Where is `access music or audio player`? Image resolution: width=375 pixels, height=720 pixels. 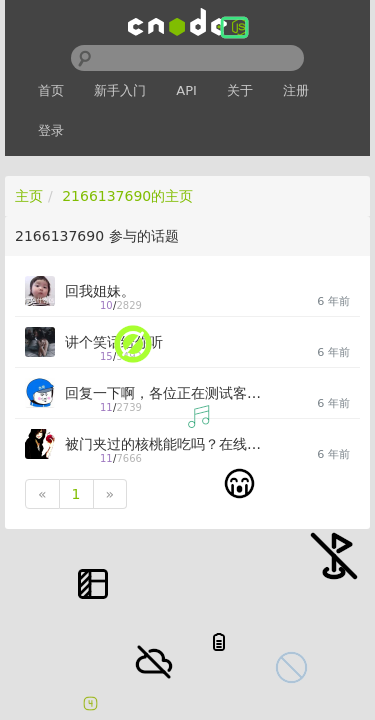
access music or audio player is located at coordinates (200, 417).